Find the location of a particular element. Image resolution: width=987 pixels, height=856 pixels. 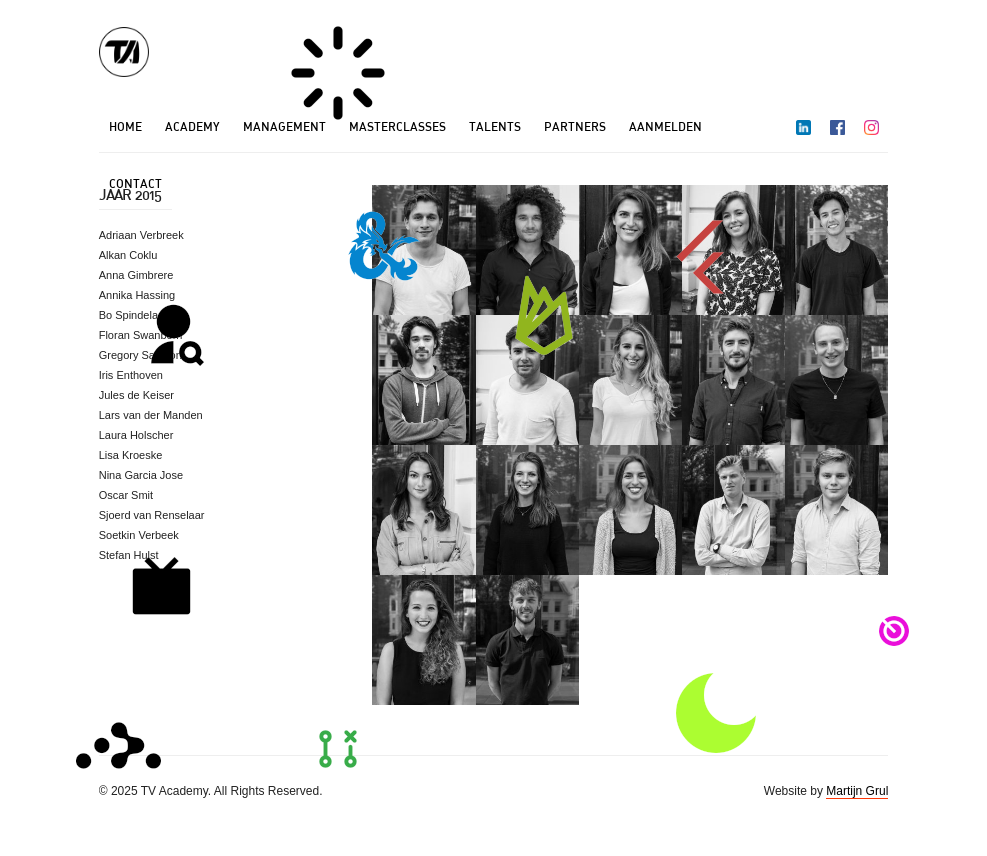

toggle dark mode or night theme is located at coordinates (716, 713).